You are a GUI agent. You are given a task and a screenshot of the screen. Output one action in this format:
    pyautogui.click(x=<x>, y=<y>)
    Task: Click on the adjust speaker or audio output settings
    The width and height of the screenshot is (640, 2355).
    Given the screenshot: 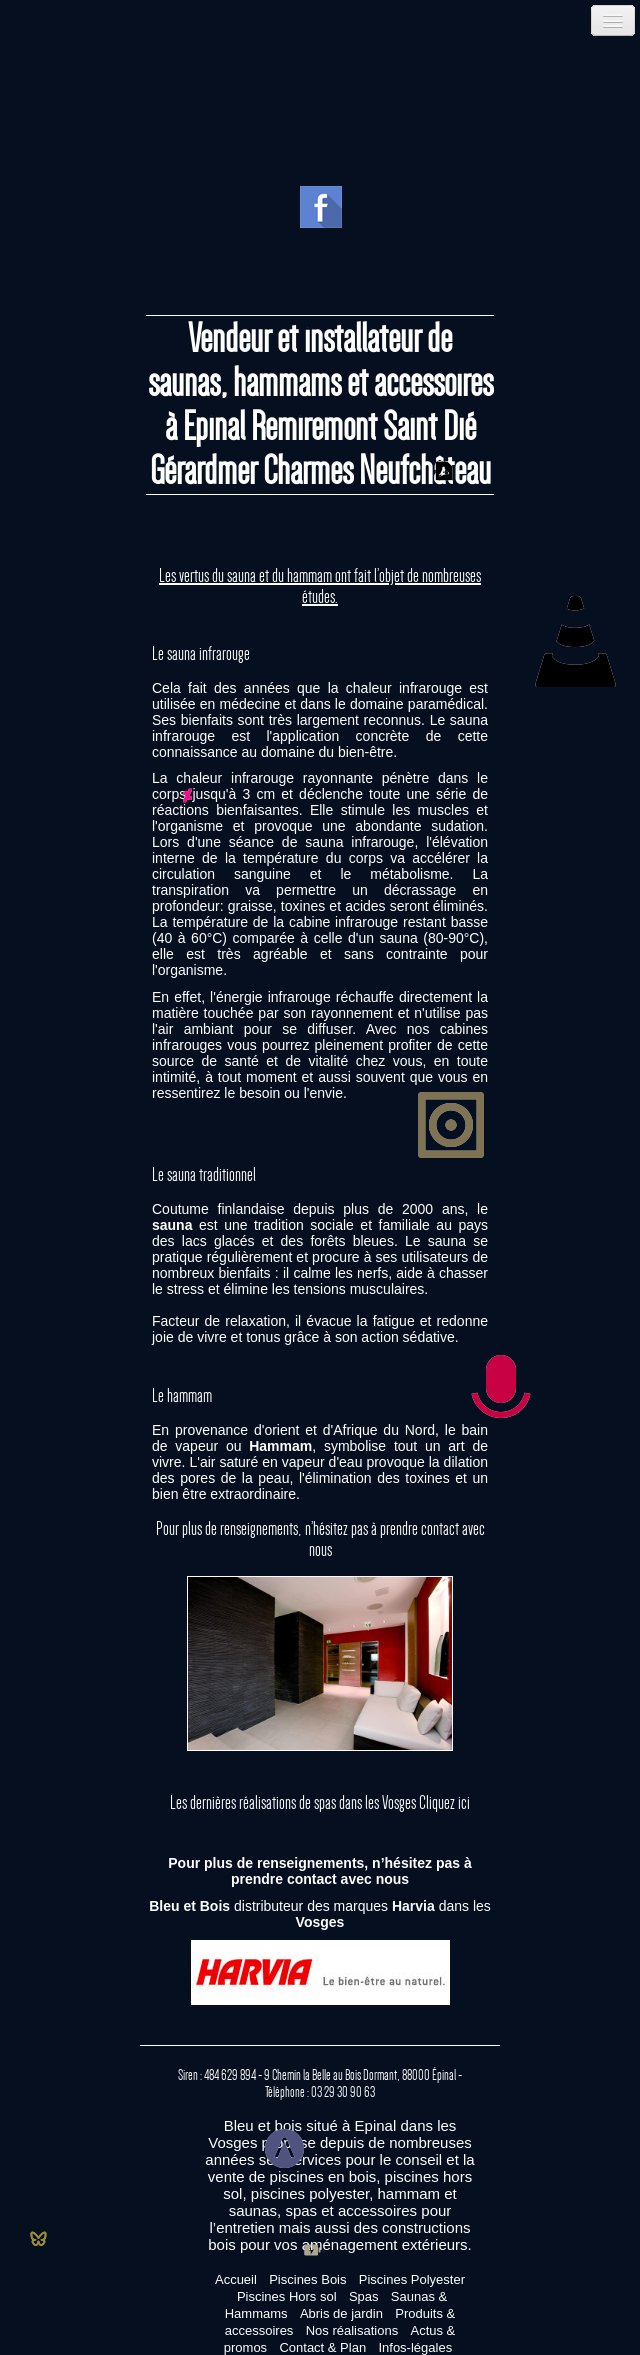 What is the action you would take?
    pyautogui.click(x=451, y=1125)
    